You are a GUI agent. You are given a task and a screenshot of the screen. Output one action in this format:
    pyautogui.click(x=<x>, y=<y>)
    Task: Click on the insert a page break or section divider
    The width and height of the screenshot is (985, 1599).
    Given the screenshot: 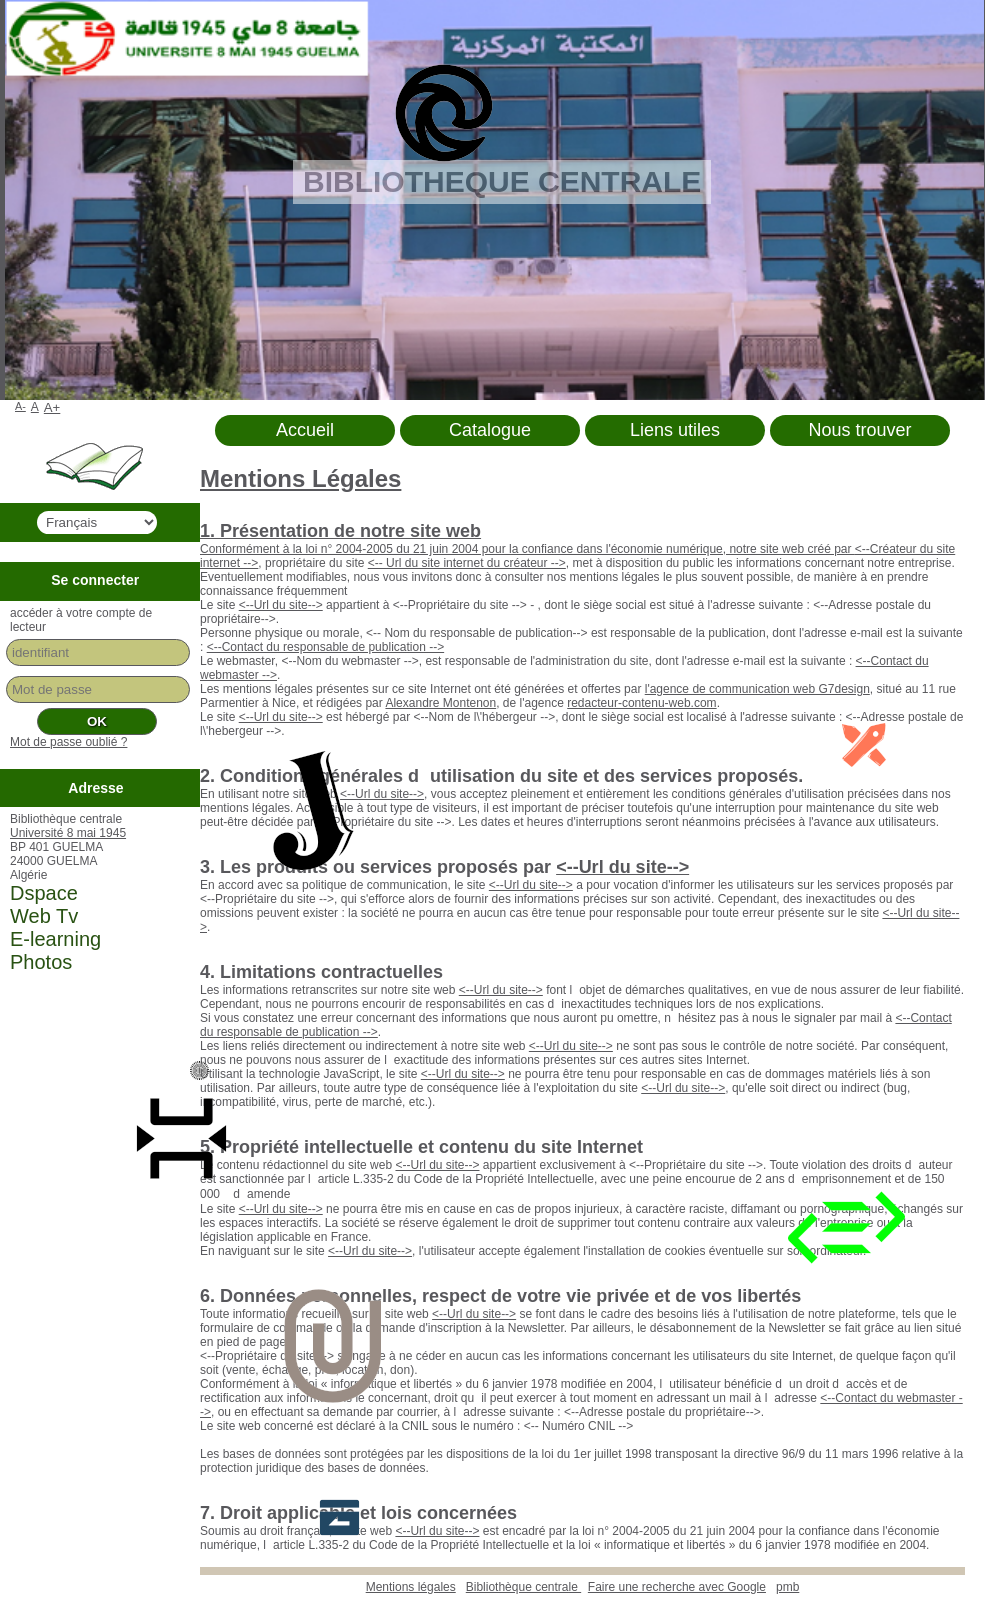 What is the action you would take?
    pyautogui.click(x=181, y=1138)
    